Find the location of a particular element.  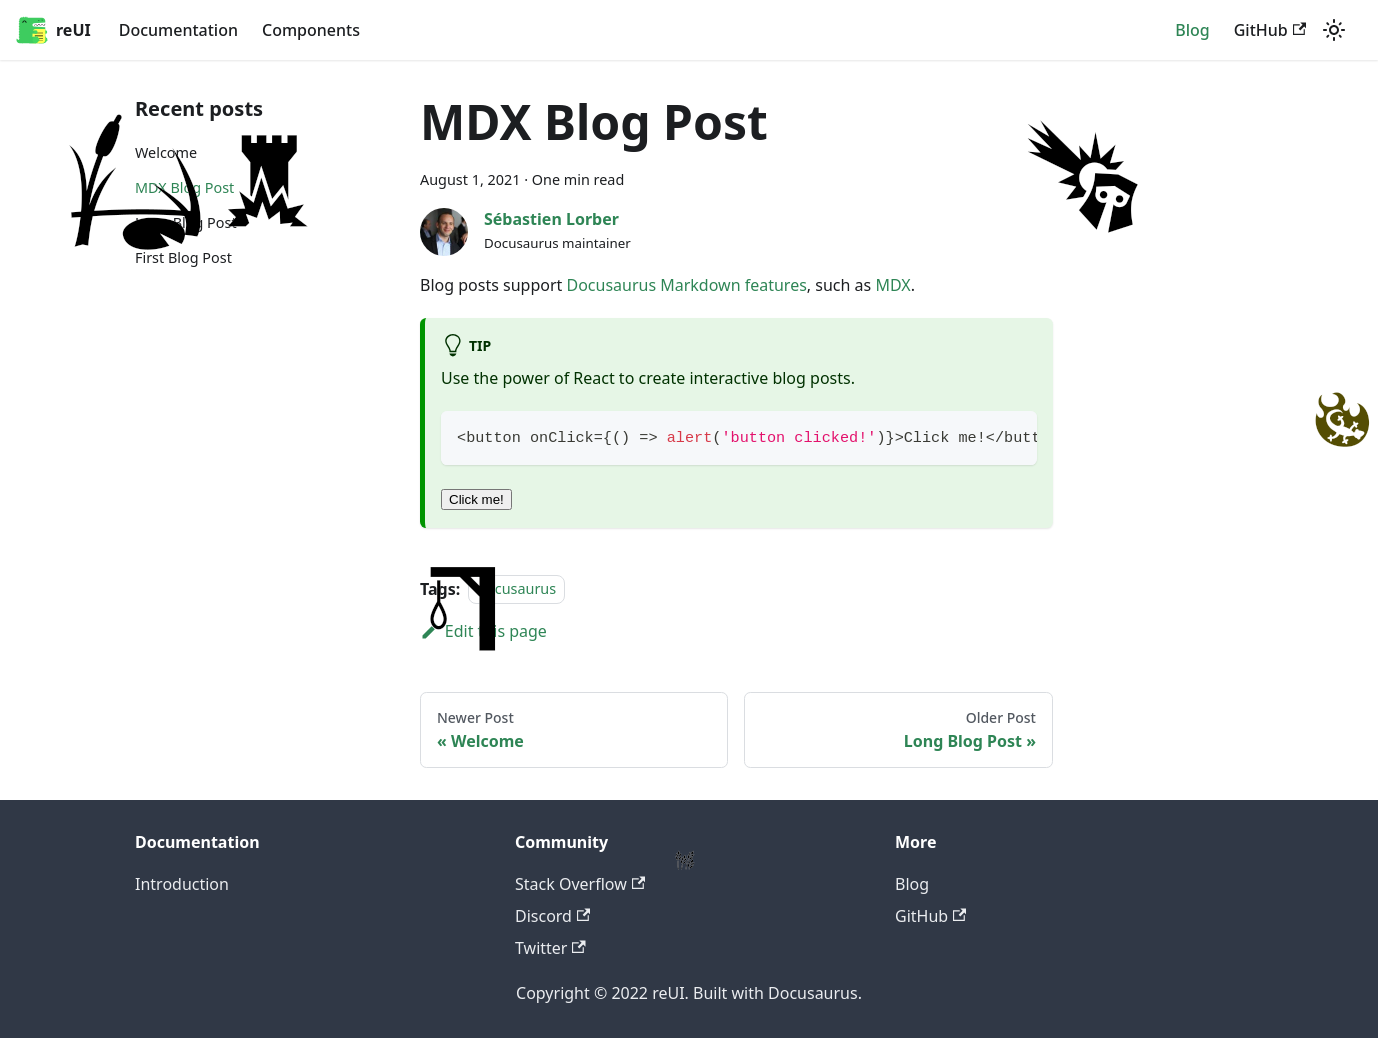

indicates swamp or wetland terrain type is located at coordinates (135, 181).